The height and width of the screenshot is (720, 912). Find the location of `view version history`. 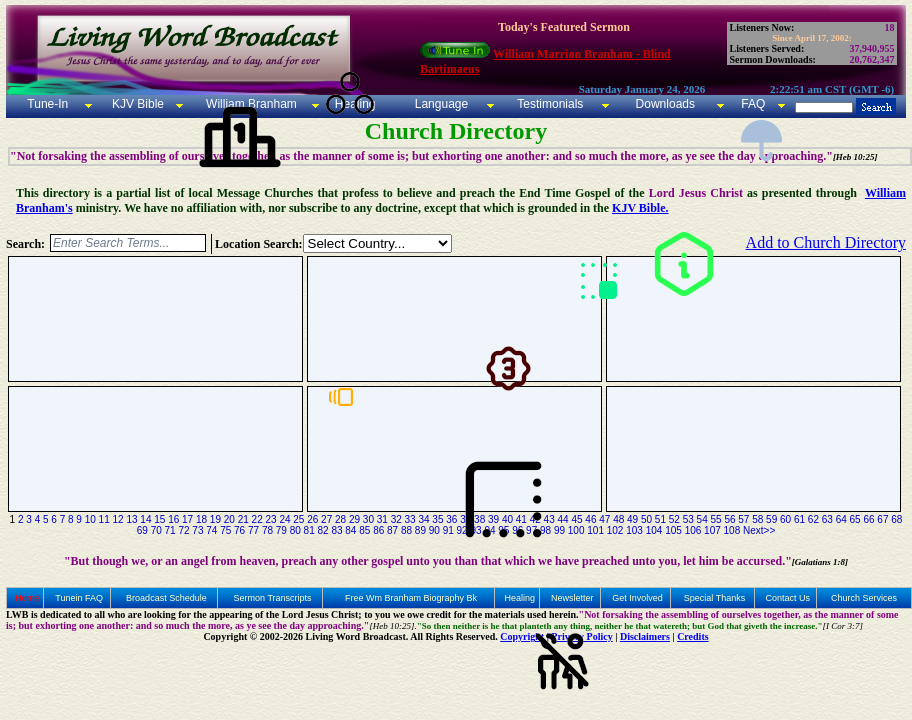

view version history is located at coordinates (341, 397).